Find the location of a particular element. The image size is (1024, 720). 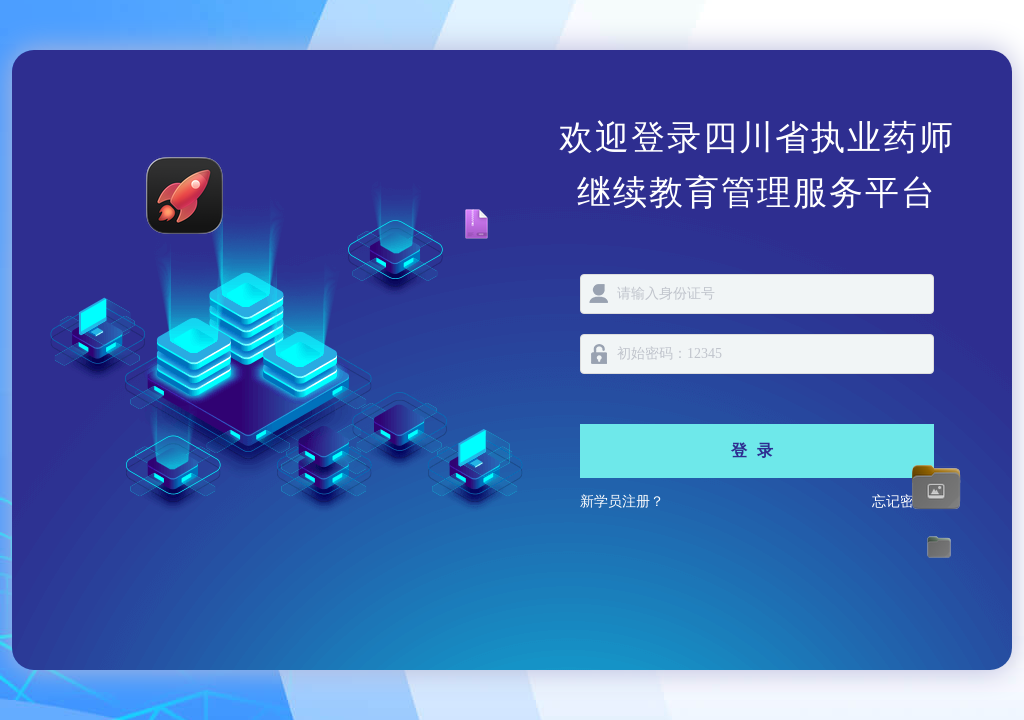

open your pictures folder is located at coordinates (936, 487).